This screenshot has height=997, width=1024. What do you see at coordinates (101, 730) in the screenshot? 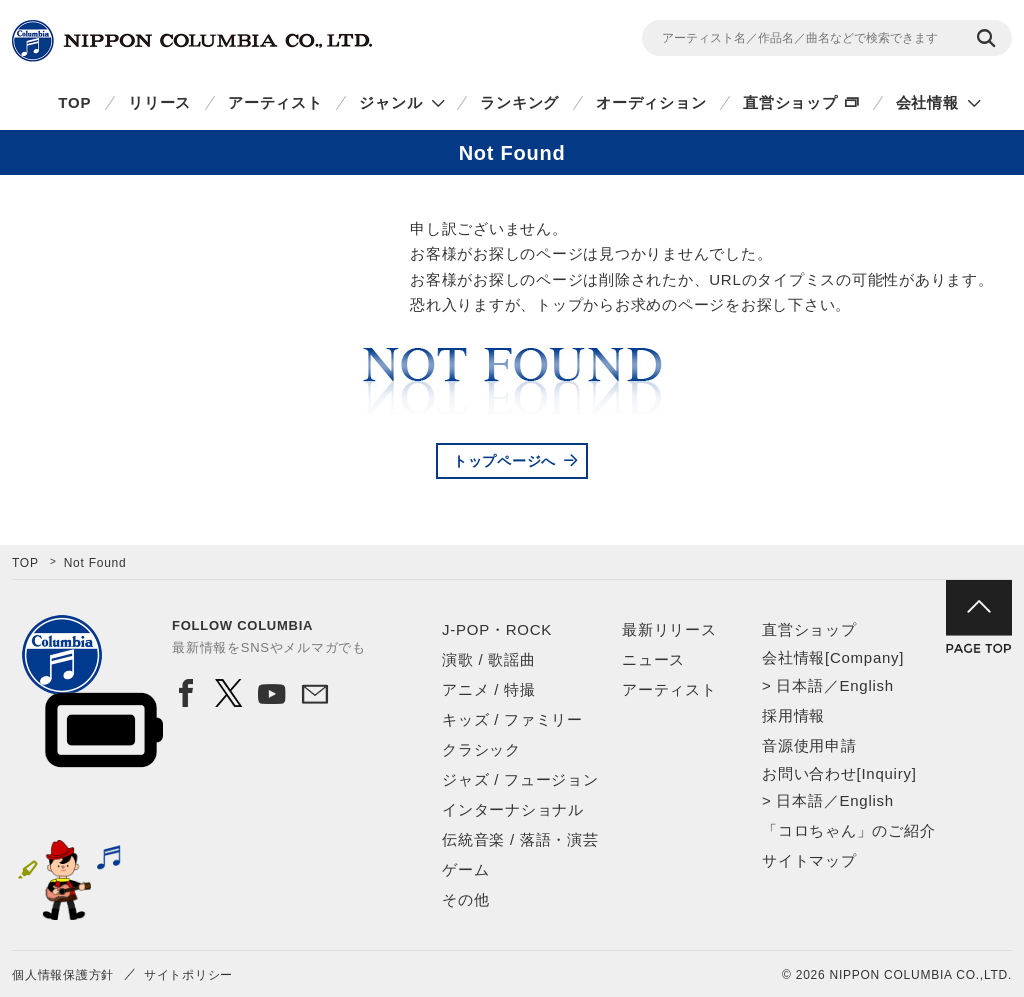
I see `indicates battery is fully charged` at bounding box center [101, 730].